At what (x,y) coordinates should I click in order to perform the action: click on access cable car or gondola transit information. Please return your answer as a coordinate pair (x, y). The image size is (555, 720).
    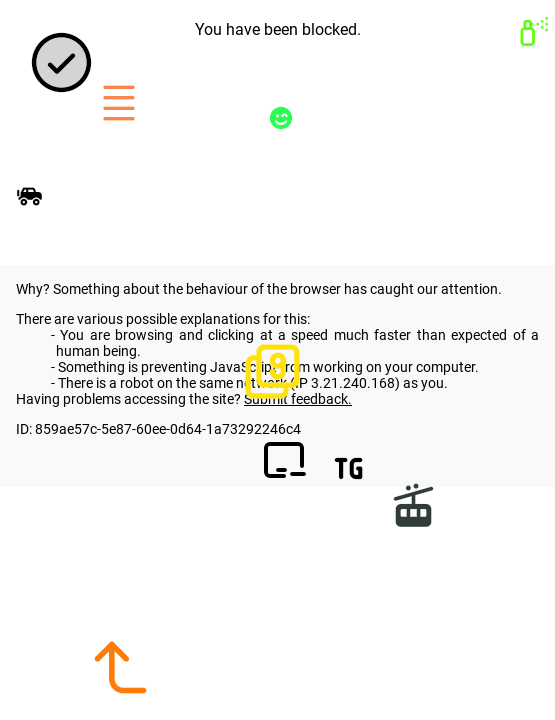
    Looking at the image, I should click on (413, 506).